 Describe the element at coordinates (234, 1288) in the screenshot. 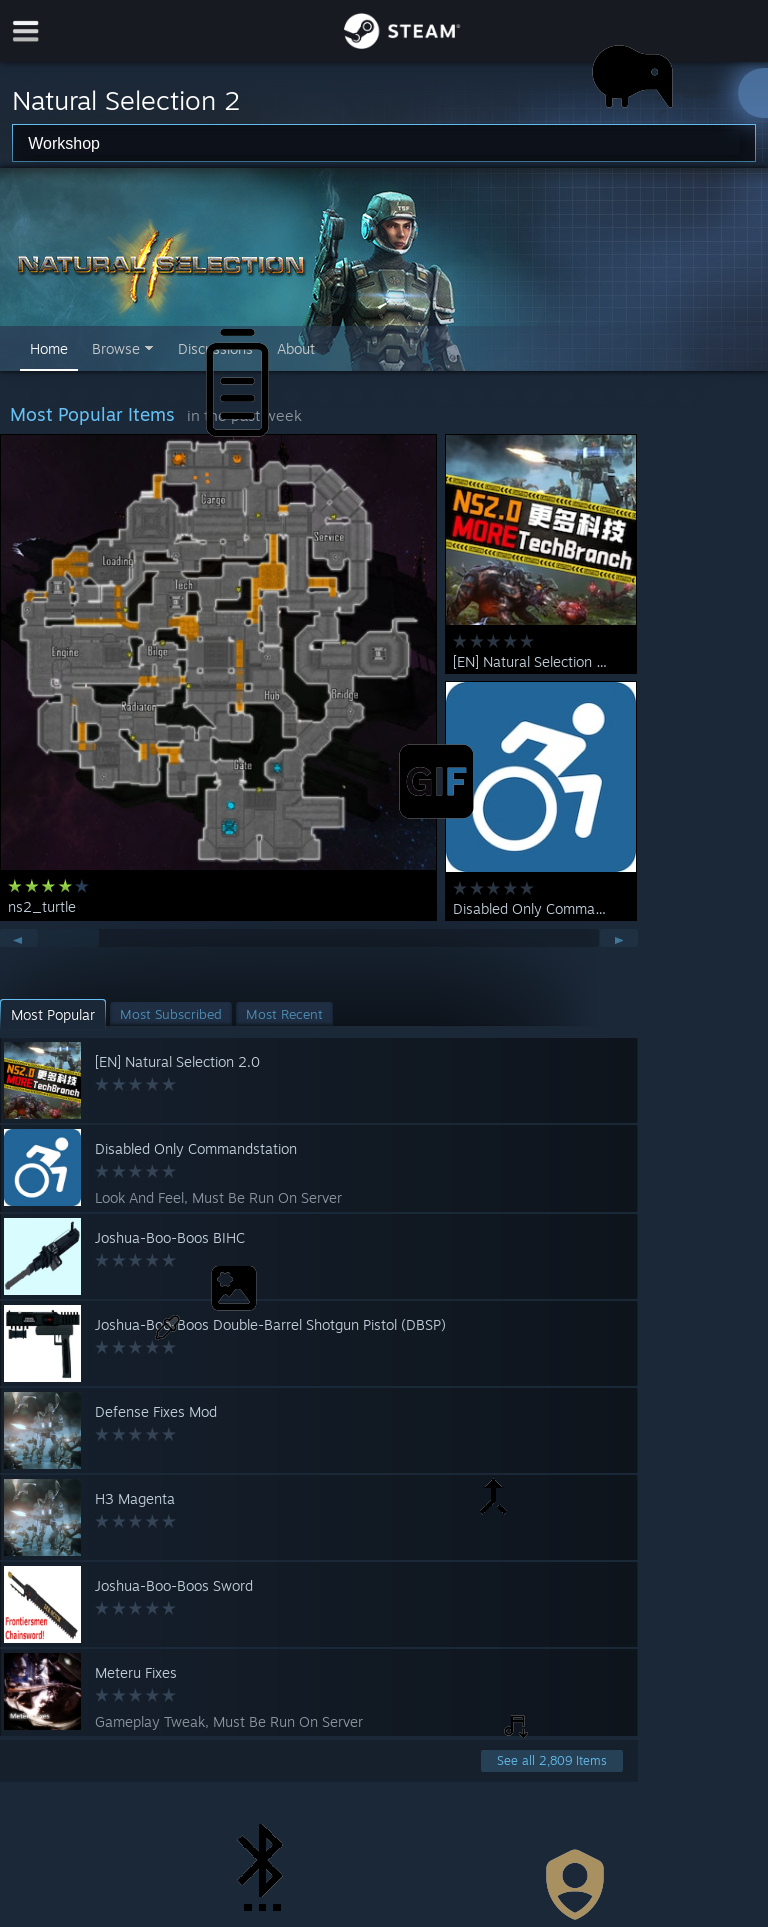

I see `access a media channel for sharing images and videos` at that location.